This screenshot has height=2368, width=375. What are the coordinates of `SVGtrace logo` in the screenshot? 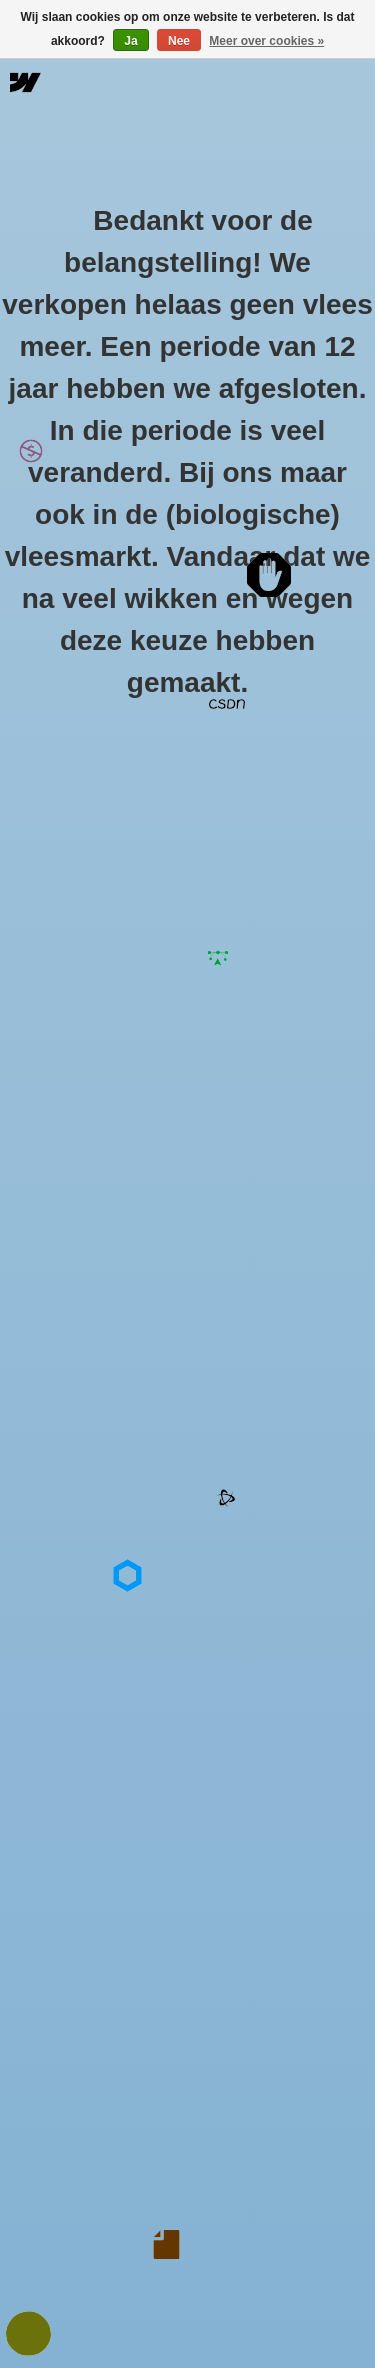 It's located at (218, 958).